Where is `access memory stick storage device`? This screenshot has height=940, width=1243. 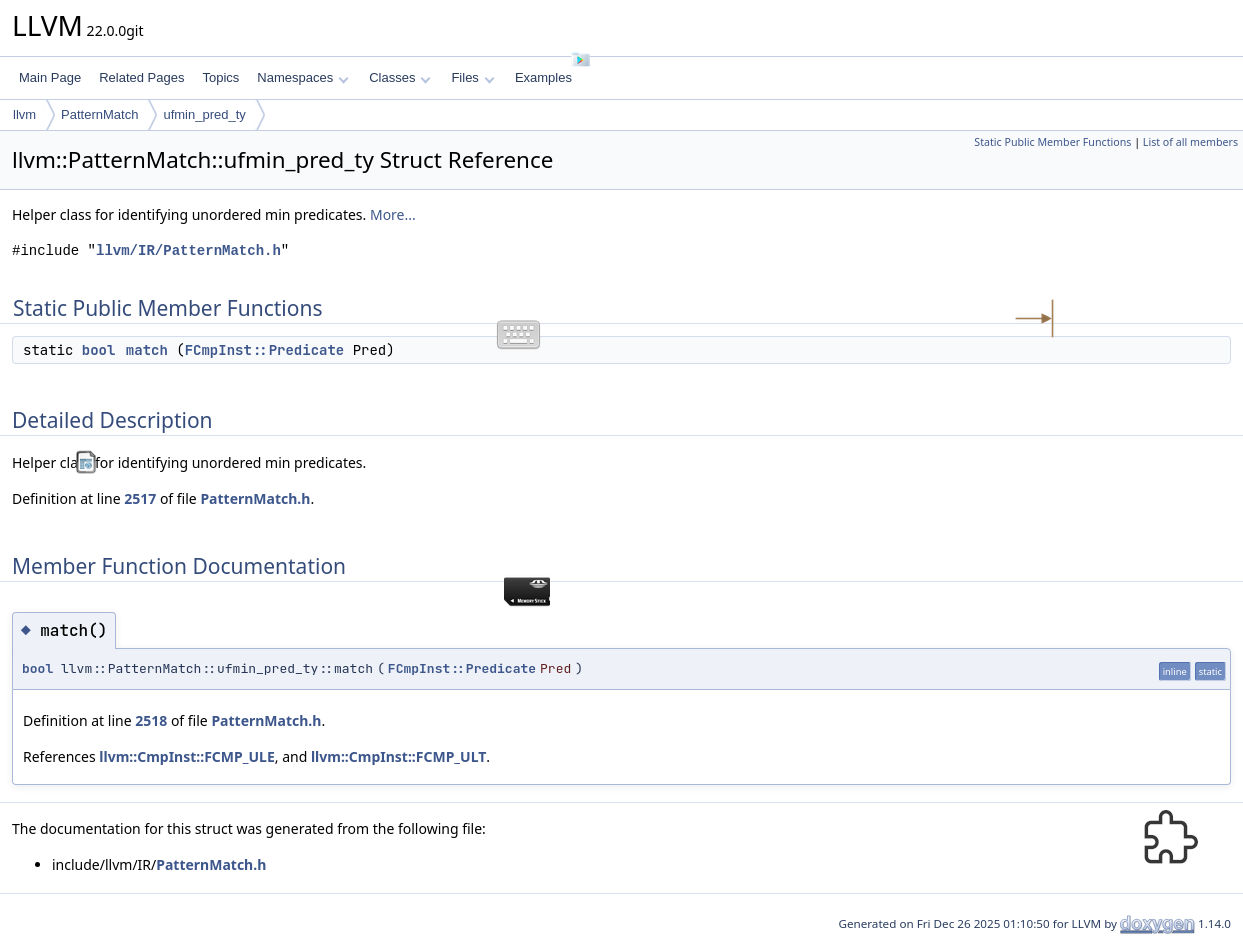 access memory stick storage device is located at coordinates (527, 592).